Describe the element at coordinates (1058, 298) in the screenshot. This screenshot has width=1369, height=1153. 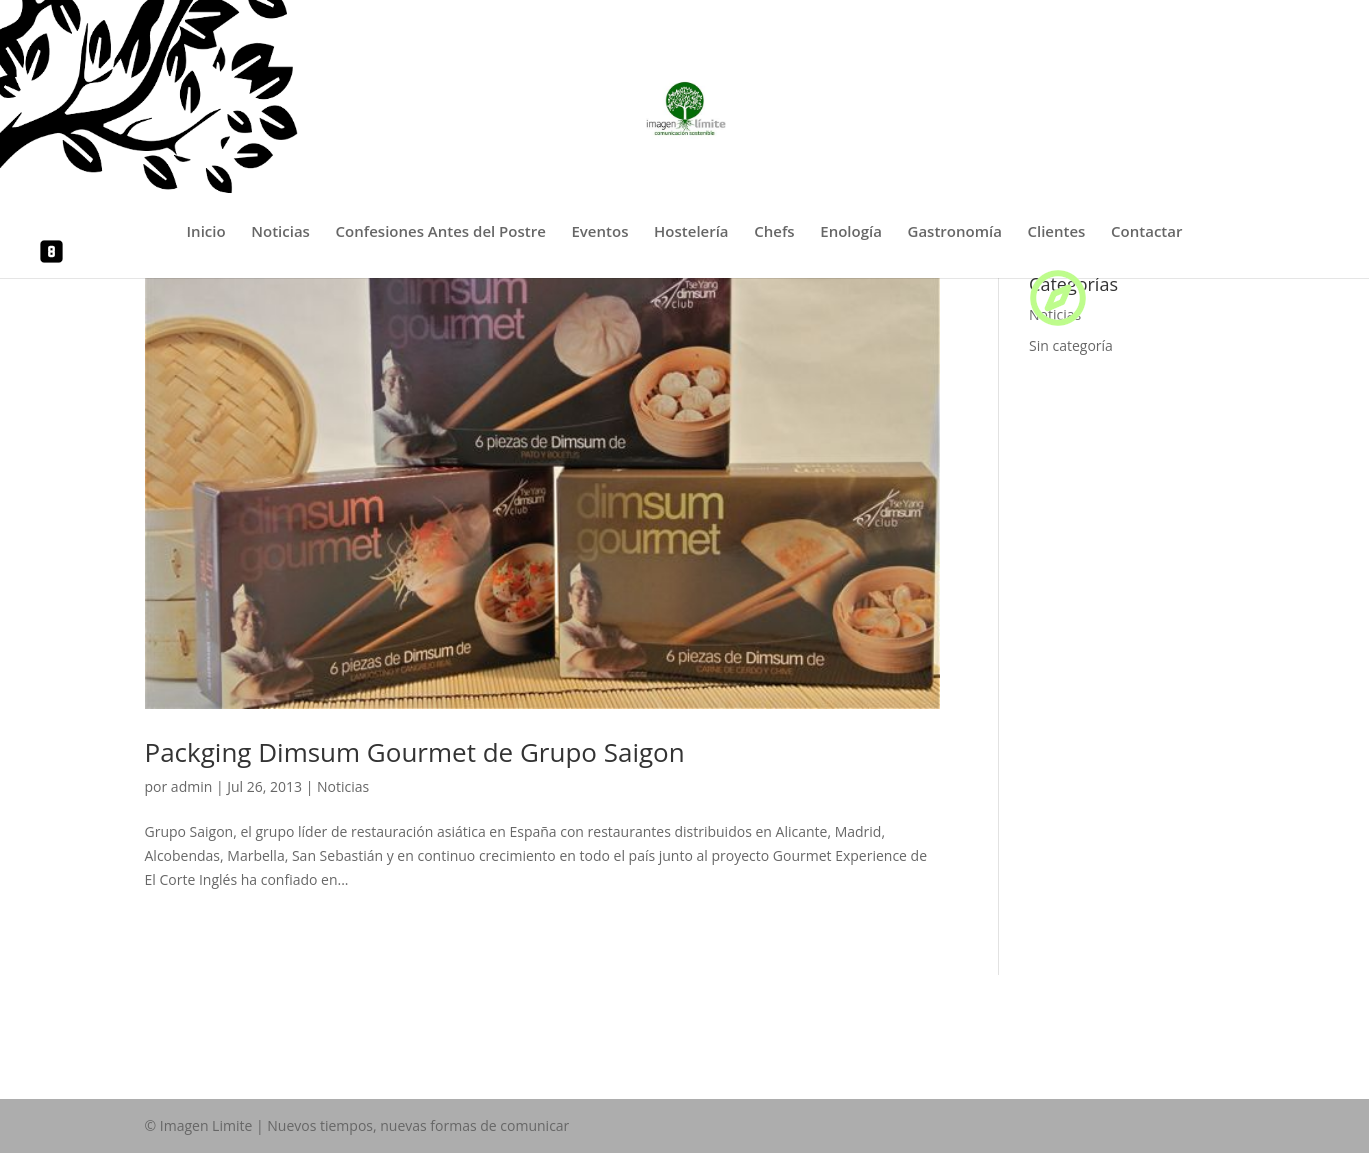
I see `open navigation or directions` at that location.